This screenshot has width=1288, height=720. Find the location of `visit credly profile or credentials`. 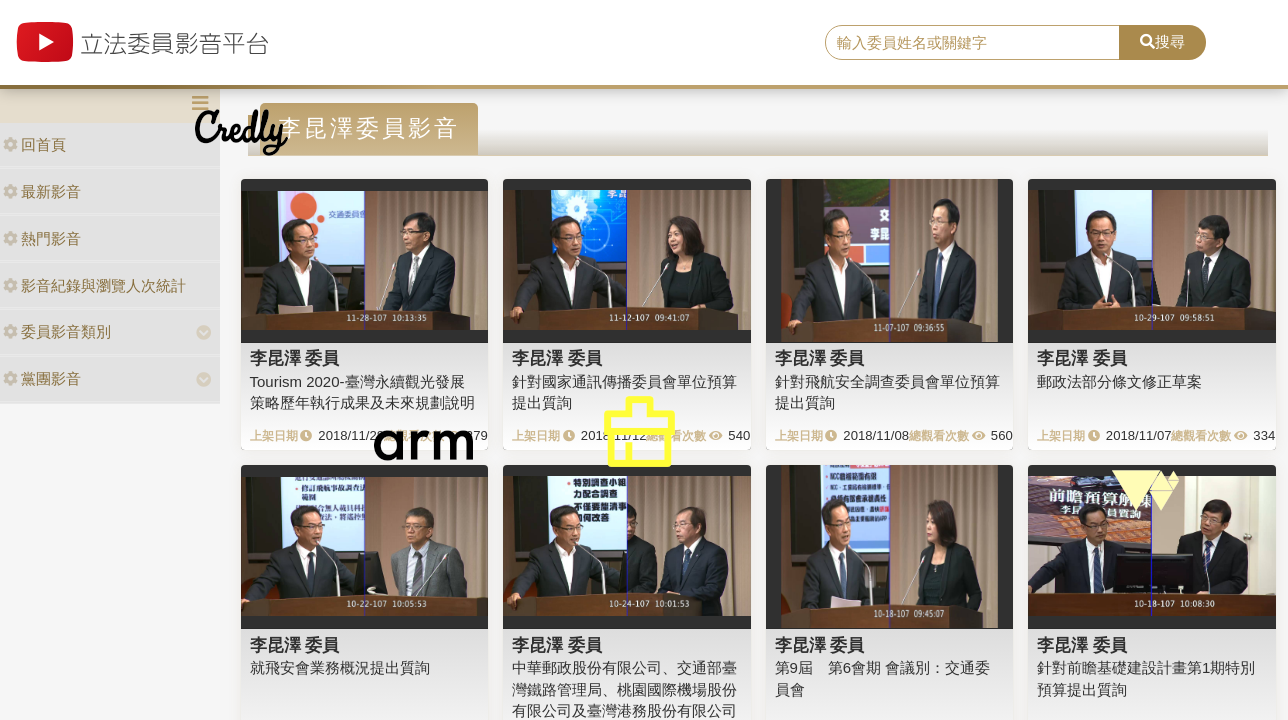

visit credly profile or credentials is located at coordinates (241, 132).